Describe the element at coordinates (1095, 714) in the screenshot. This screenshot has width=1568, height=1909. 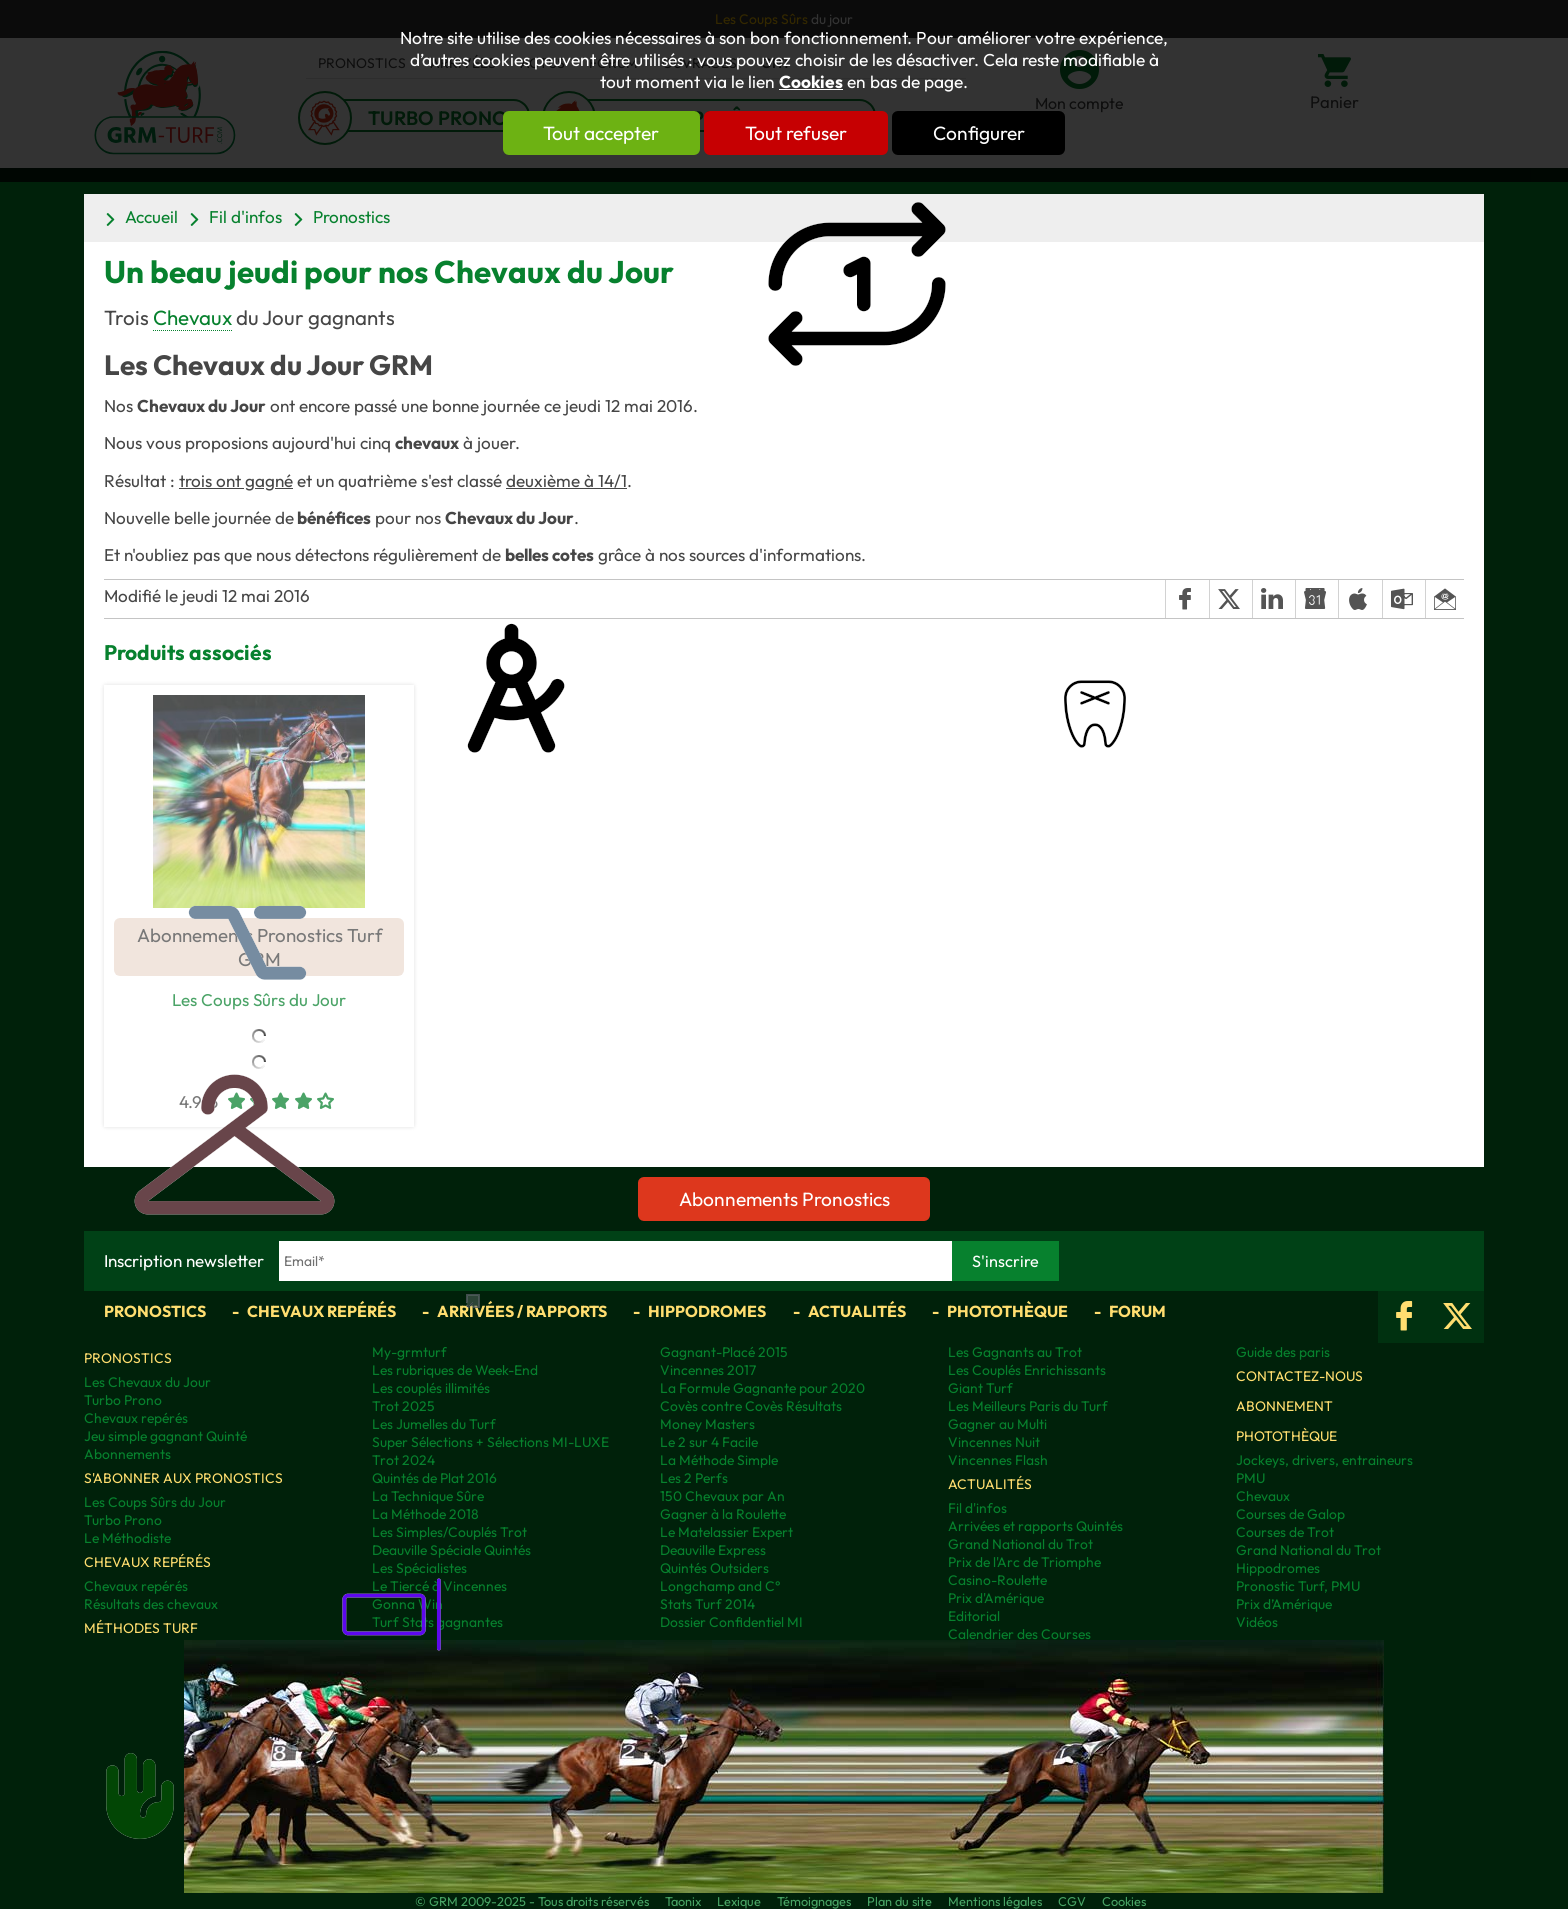
I see `access dental or oral health features` at that location.